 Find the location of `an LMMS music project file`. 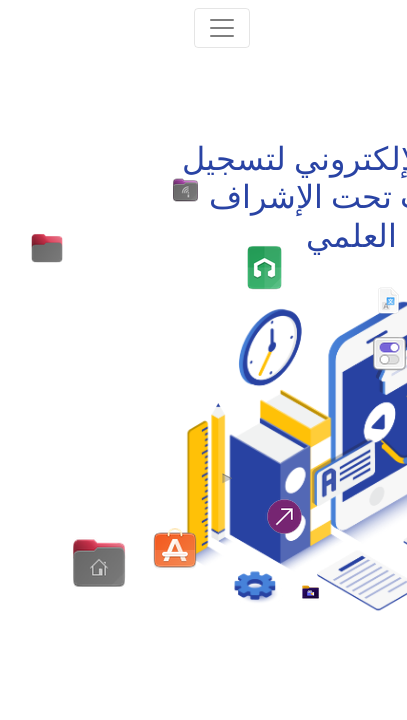

an LMMS music project file is located at coordinates (264, 267).